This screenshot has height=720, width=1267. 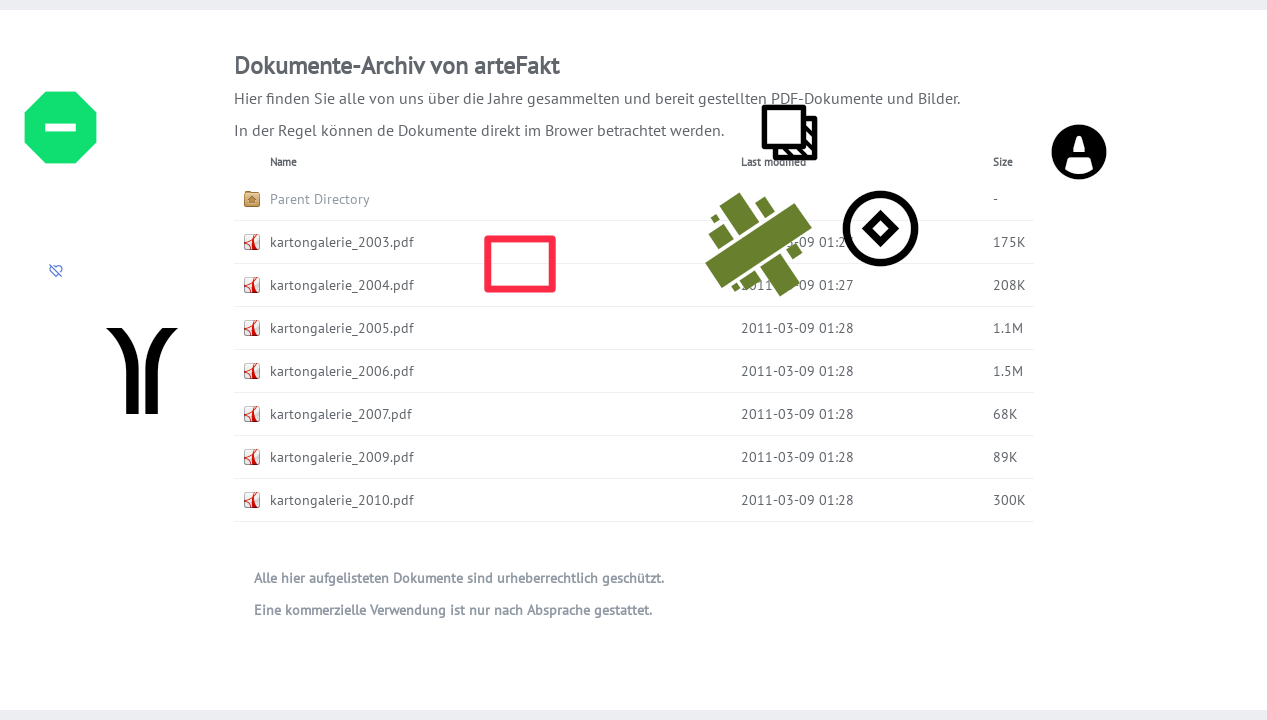 I want to click on open markup or annotation tools, so click(x=1079, y=152).